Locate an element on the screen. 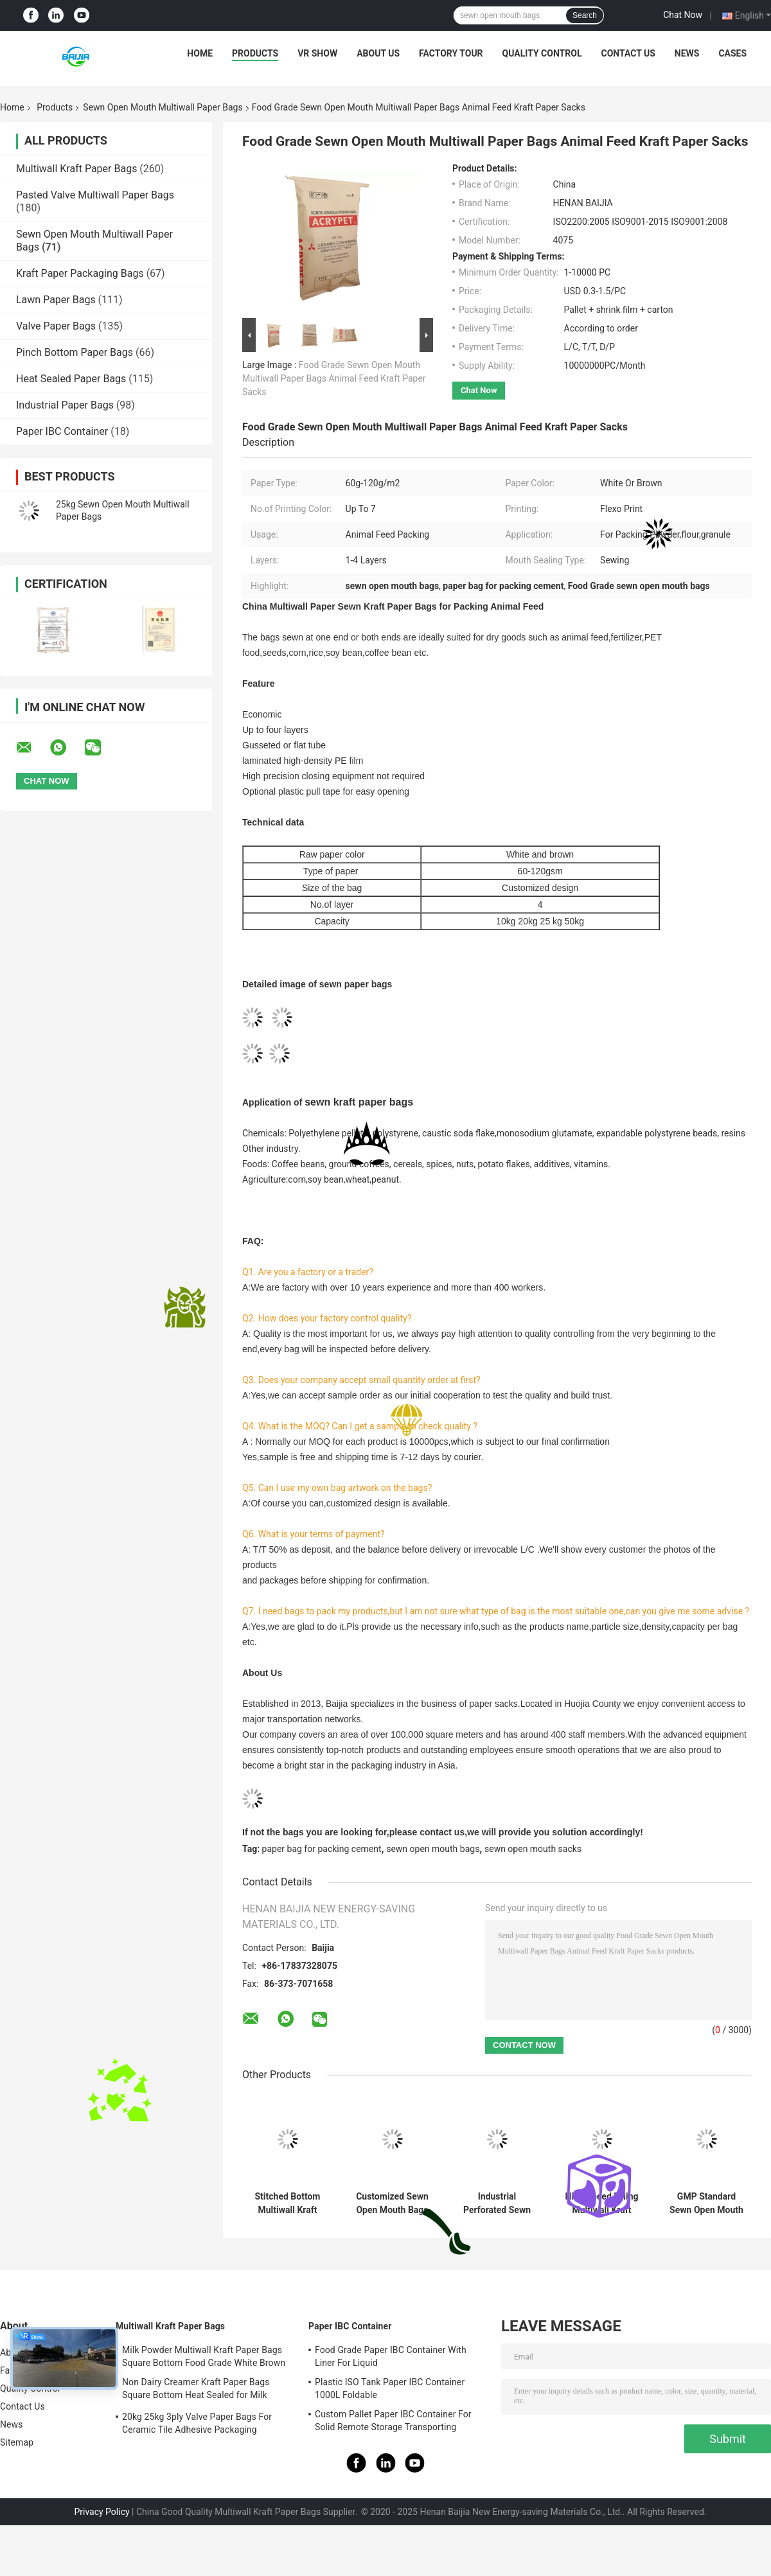 The height and width of the screenshot is (2576, 771). shatter or break an object is located at coordinates (657, 533).